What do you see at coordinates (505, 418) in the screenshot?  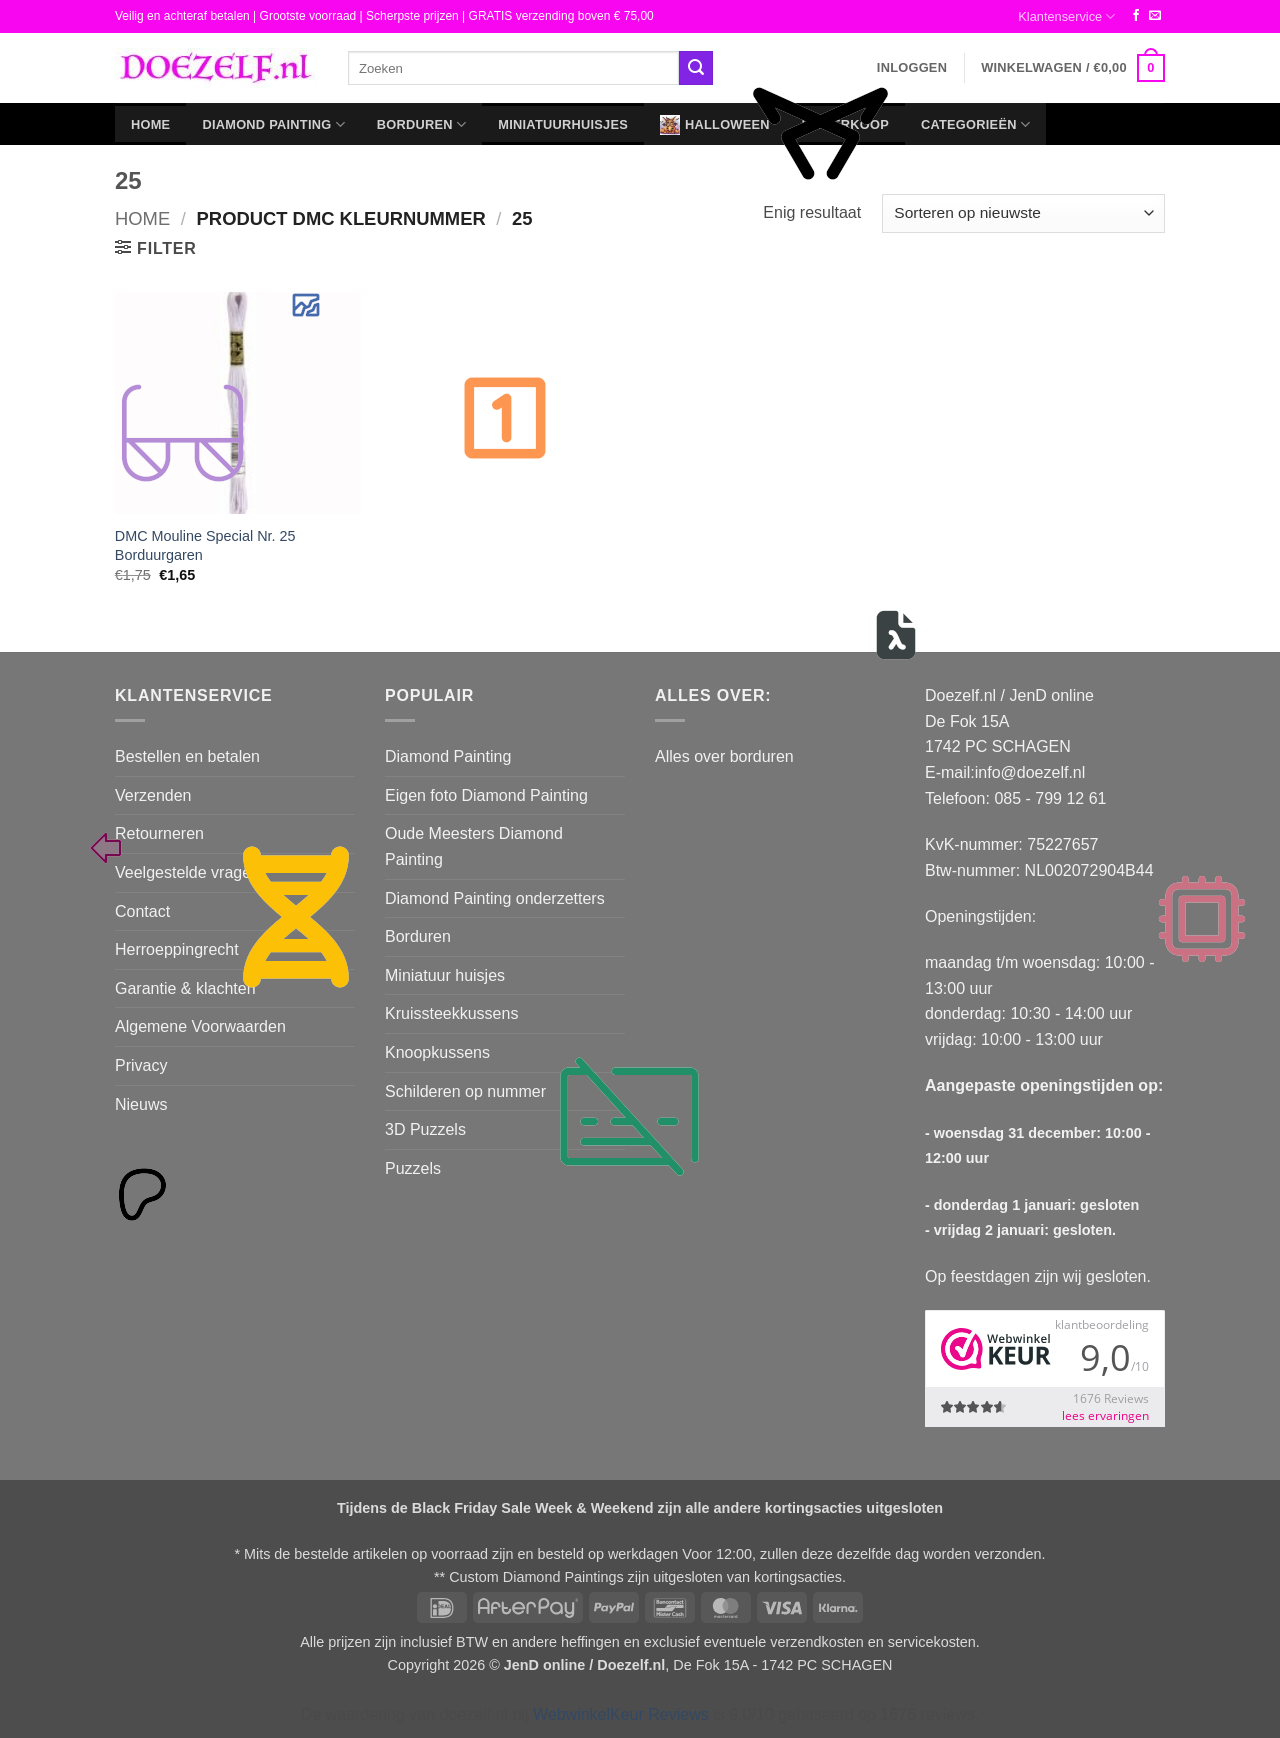 I see `indicates first step in a sequence or process` at bounding box center [505, 418].